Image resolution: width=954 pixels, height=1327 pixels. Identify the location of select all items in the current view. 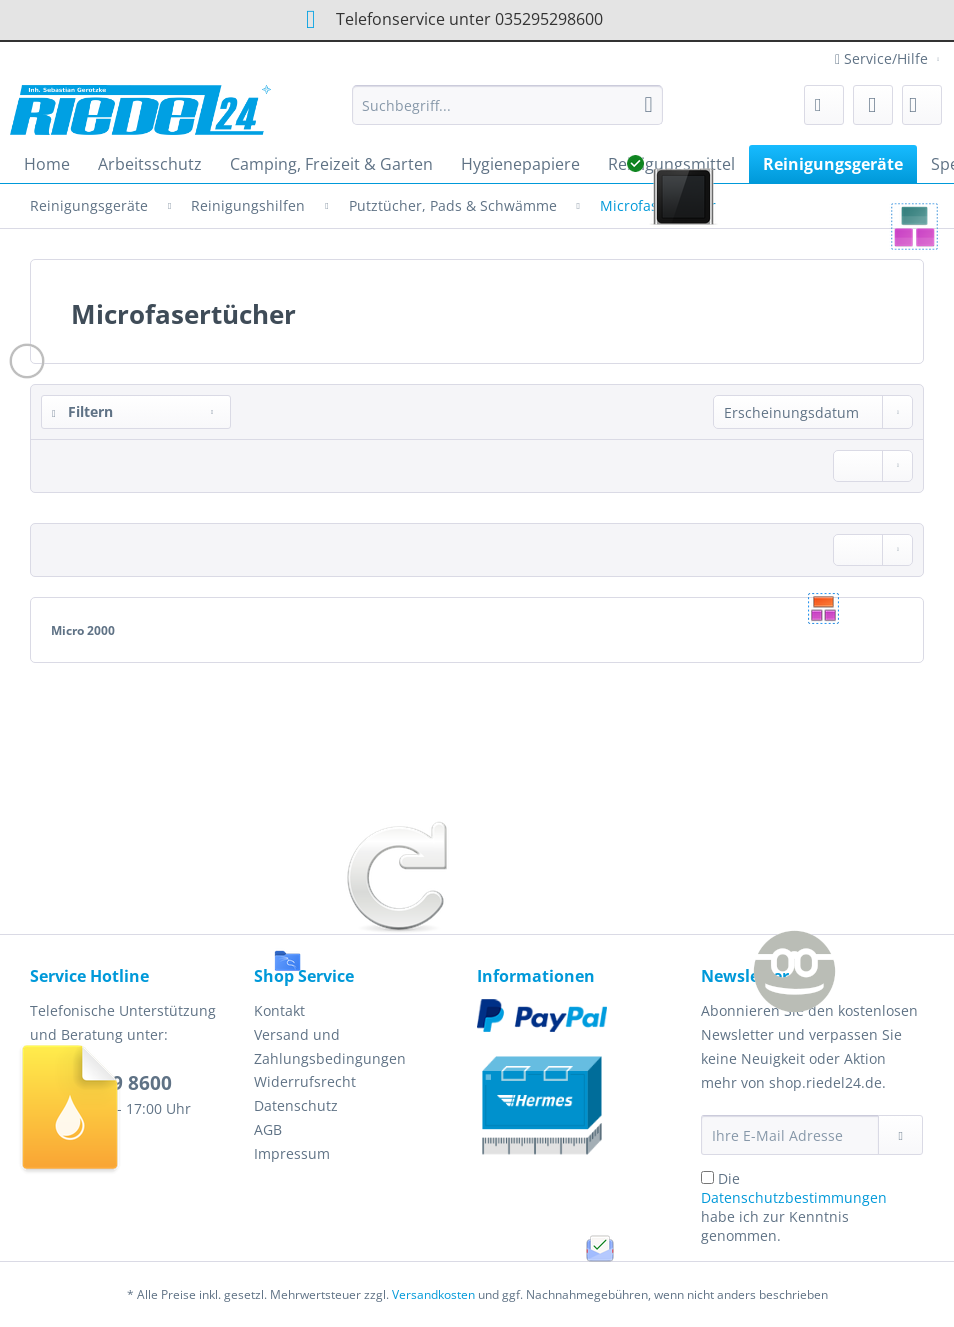
(823, 608).